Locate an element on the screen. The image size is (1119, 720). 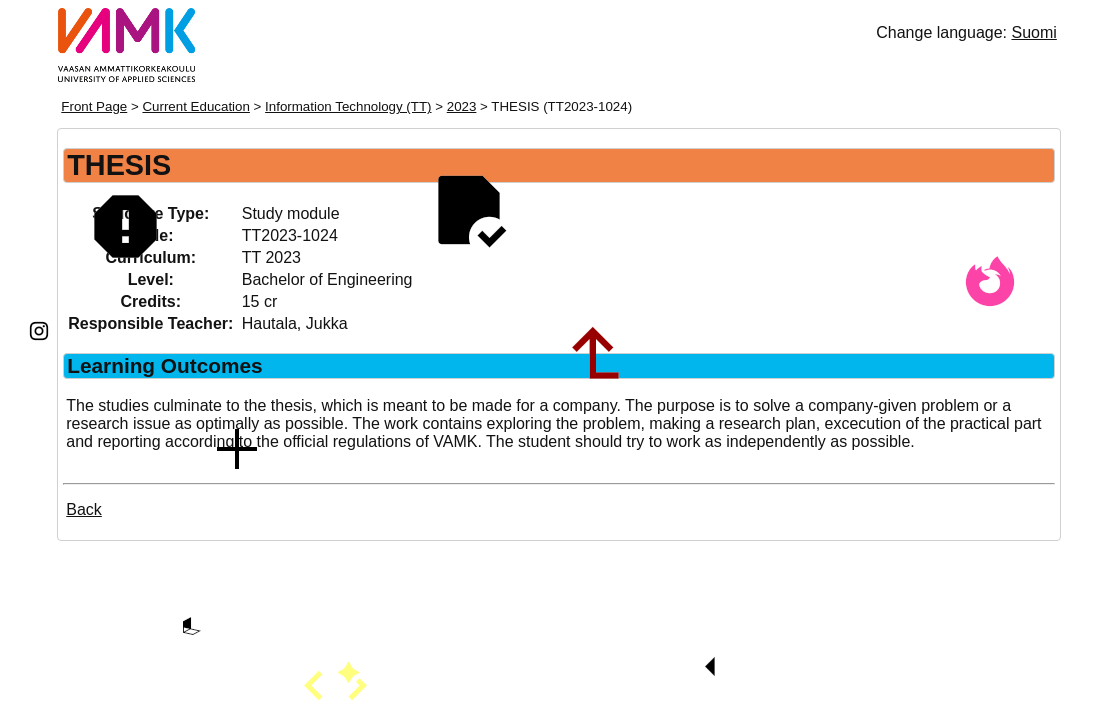
file successfully uploaded or verified is located at coordinates (469, 210).